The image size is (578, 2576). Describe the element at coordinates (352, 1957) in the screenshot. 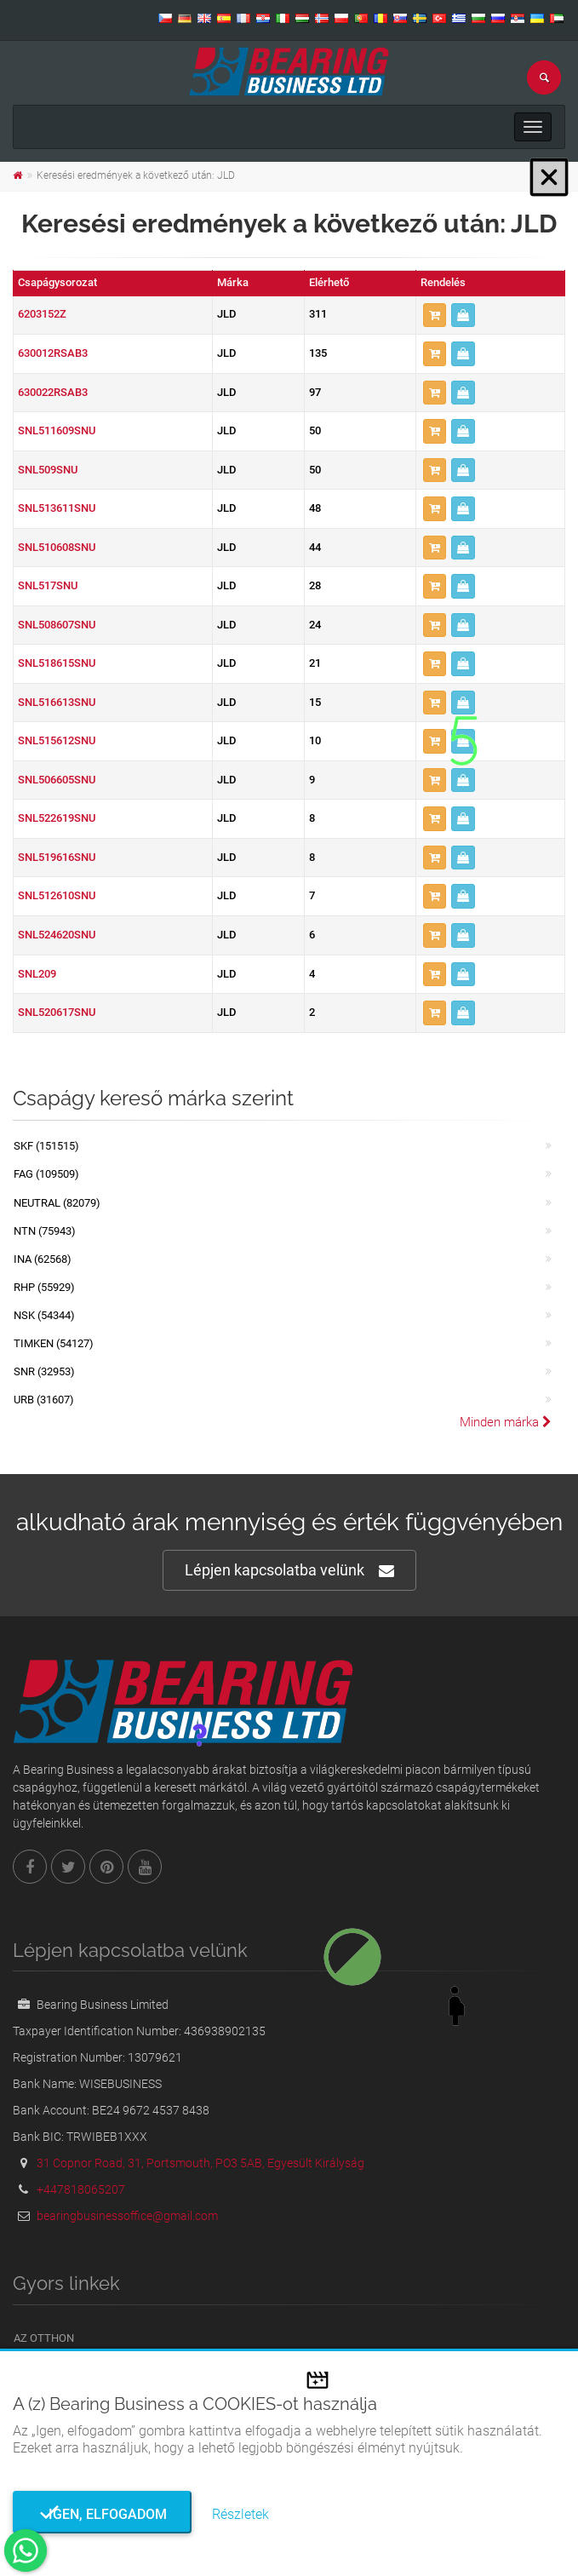

I see `toggle contrast or dark/light mode` at that location.